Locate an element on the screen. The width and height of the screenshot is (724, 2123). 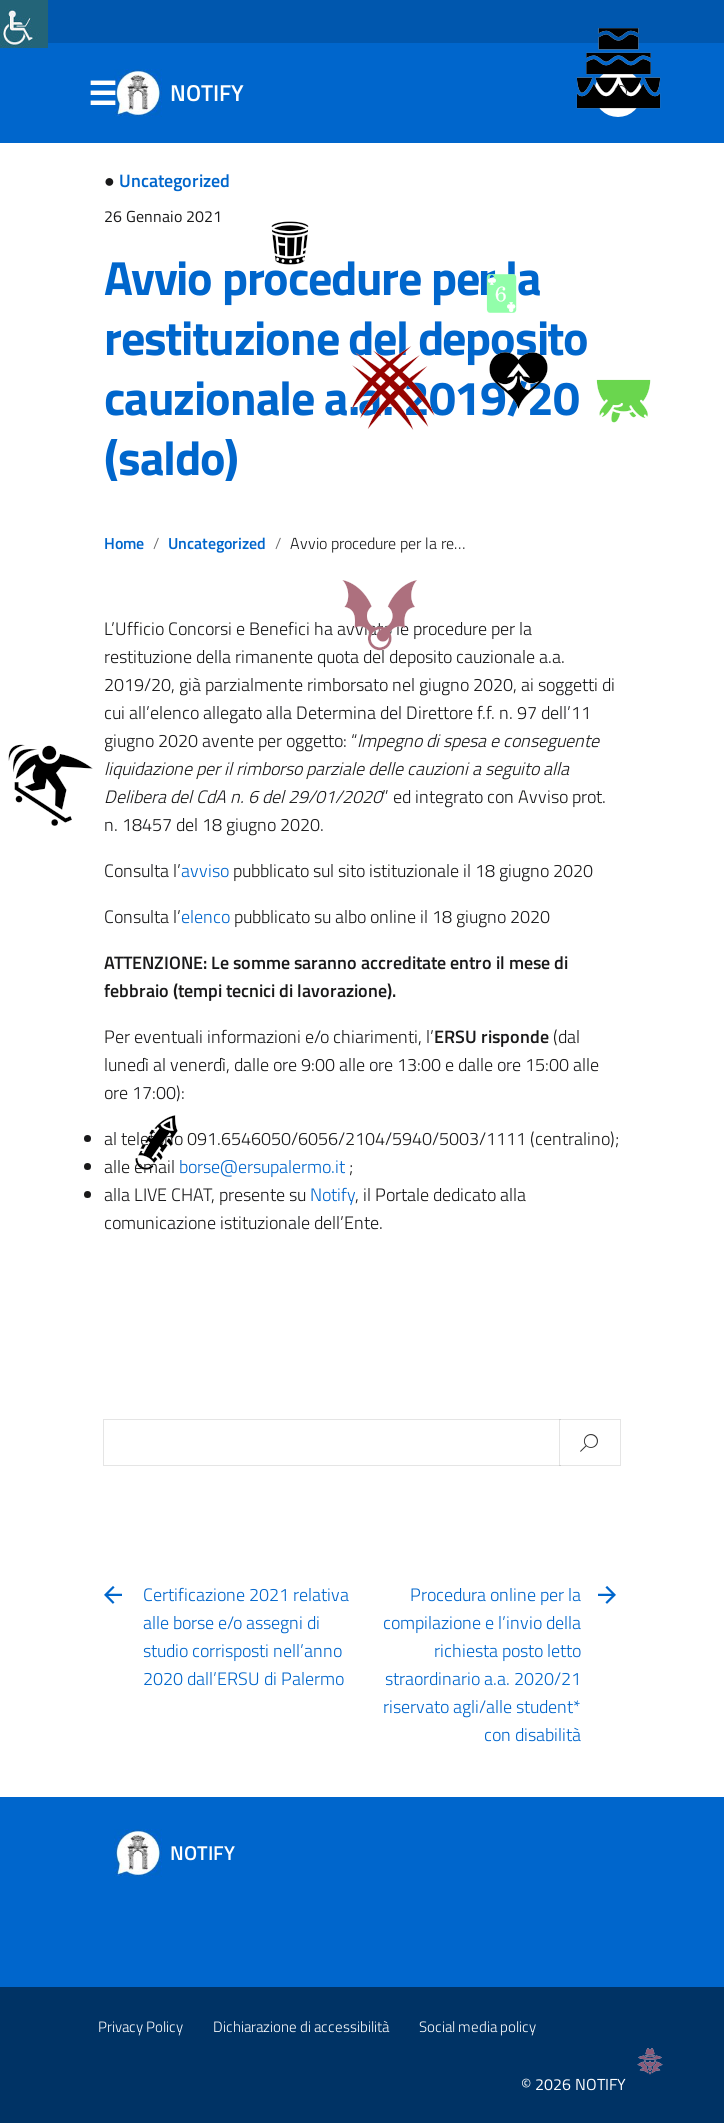
access skateboarding games or activities is located at coordinates (51, 786).